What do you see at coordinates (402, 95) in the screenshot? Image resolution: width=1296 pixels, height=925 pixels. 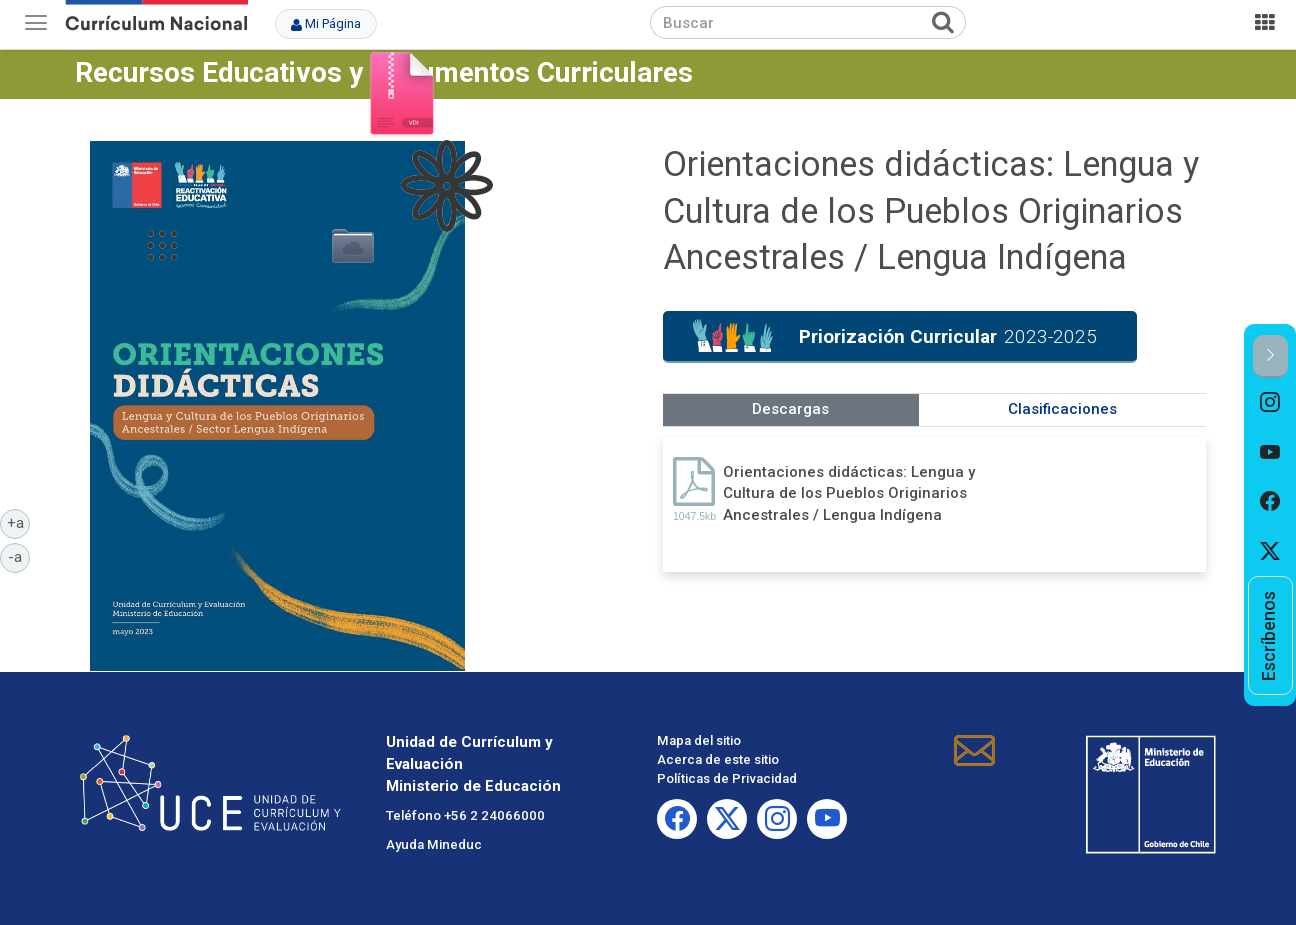 I see `a virtualbox virtual disk image file` at bounding box center [402, 95].